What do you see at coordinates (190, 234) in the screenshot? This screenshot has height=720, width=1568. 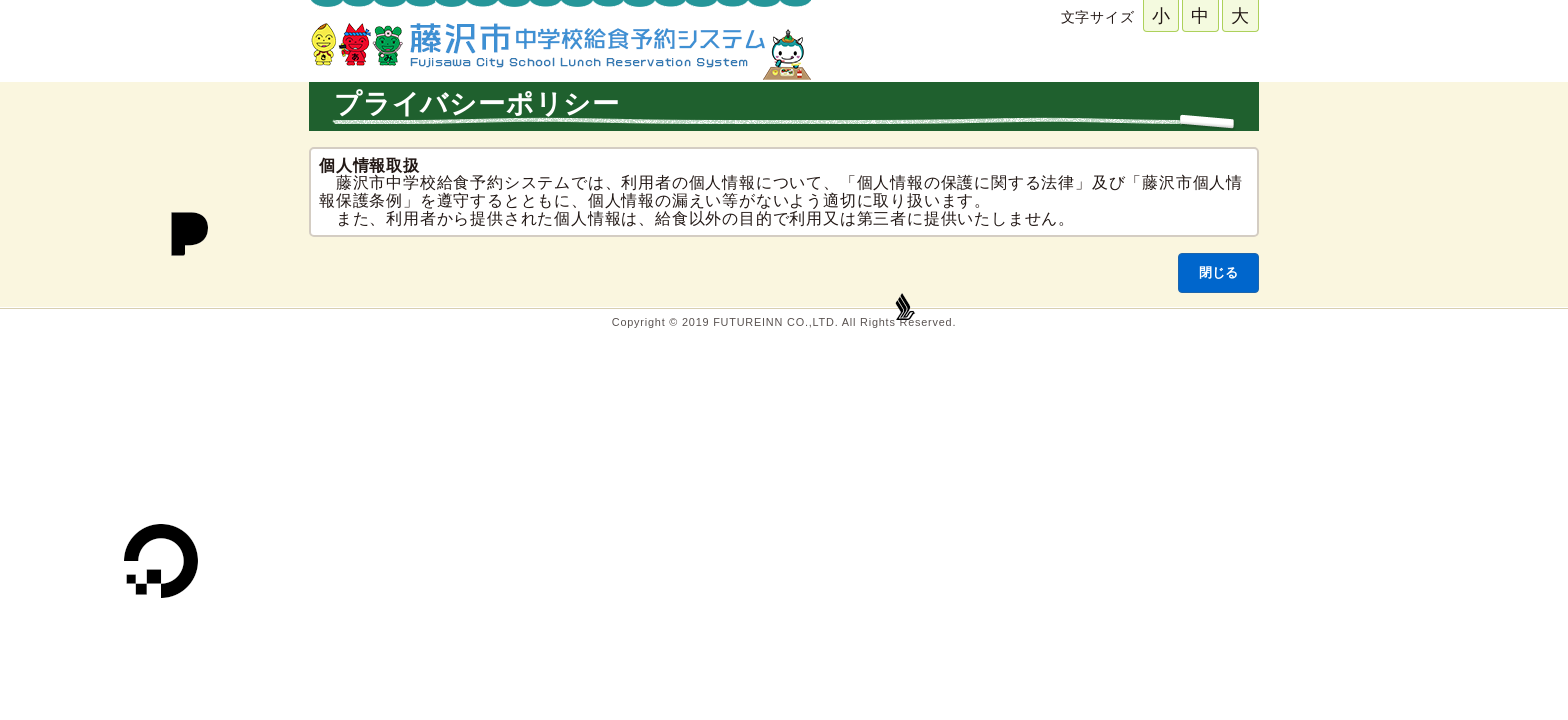 I see `open Pandora music streaming app` at bounding box center [190, 234].